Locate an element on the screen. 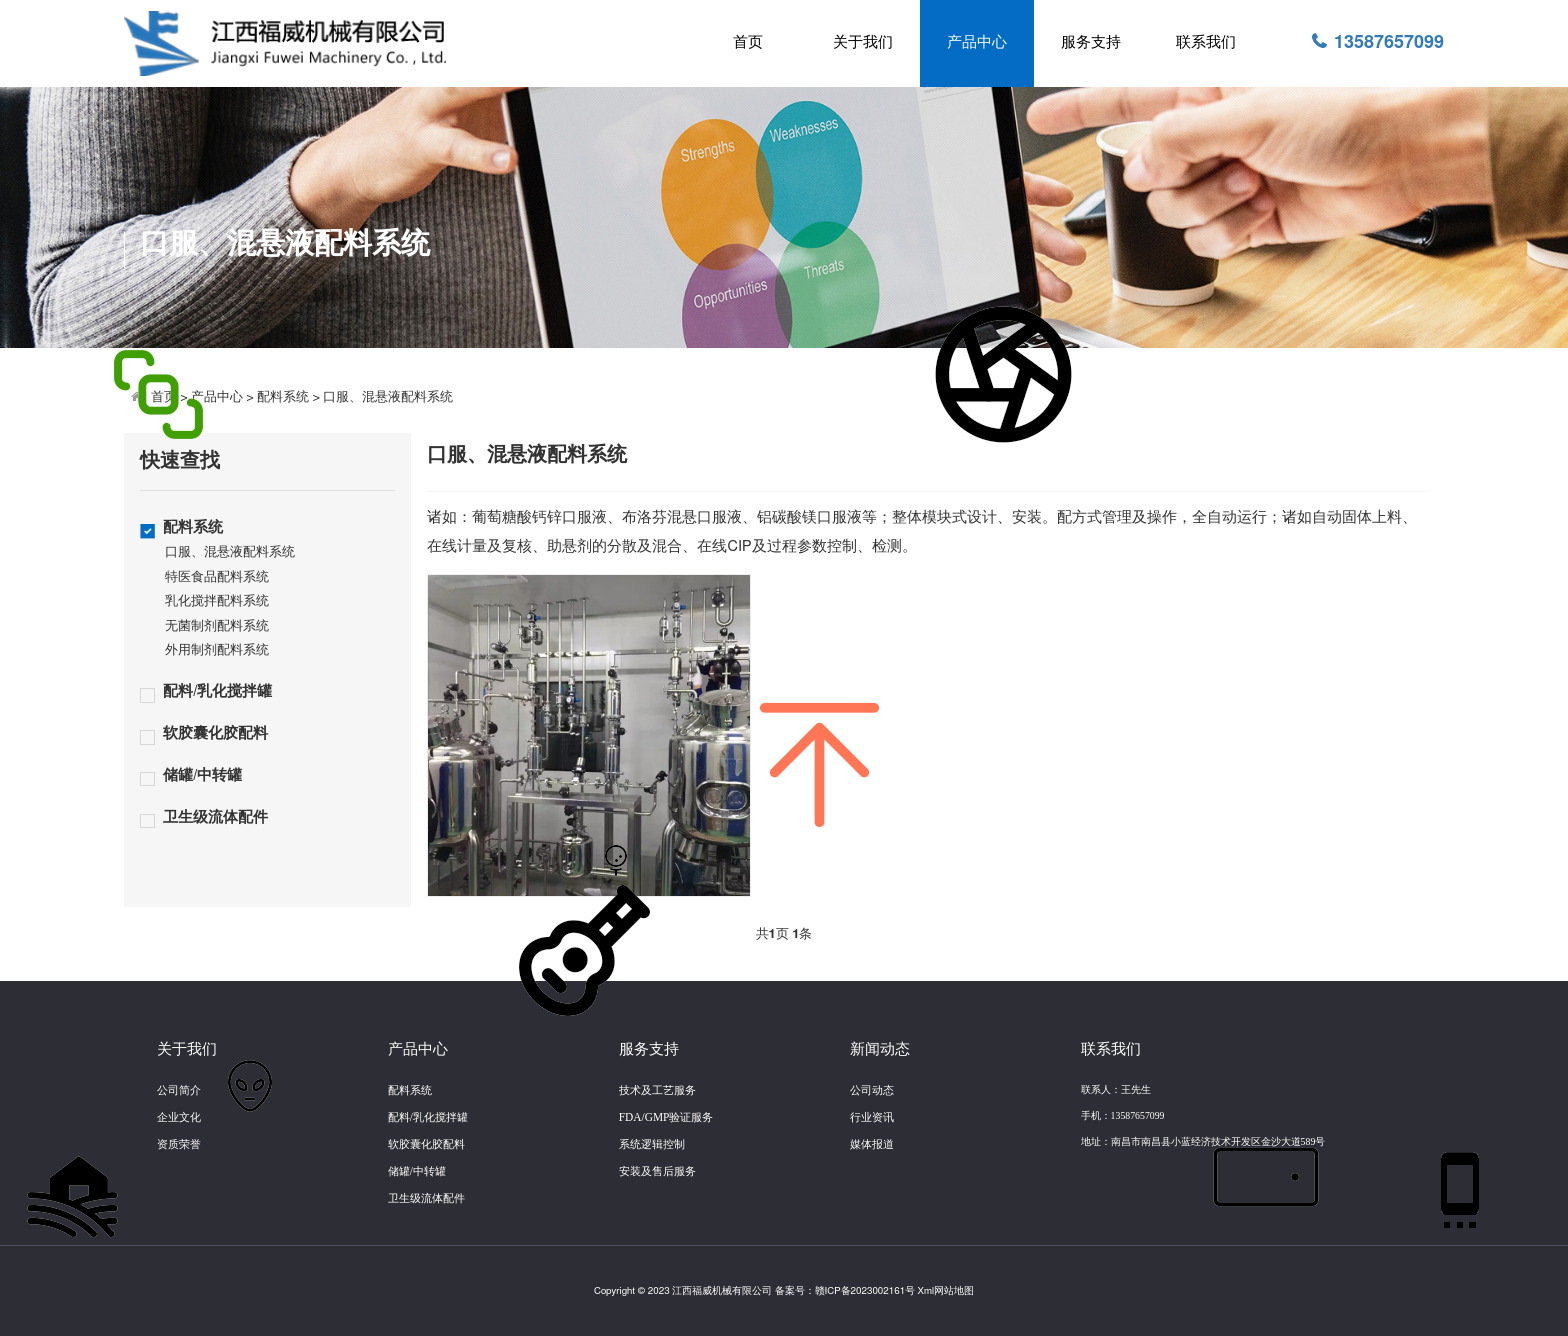 This screenshot has height=1336, width=1568. access golf-related features or content is located at coordinates (616, 860).